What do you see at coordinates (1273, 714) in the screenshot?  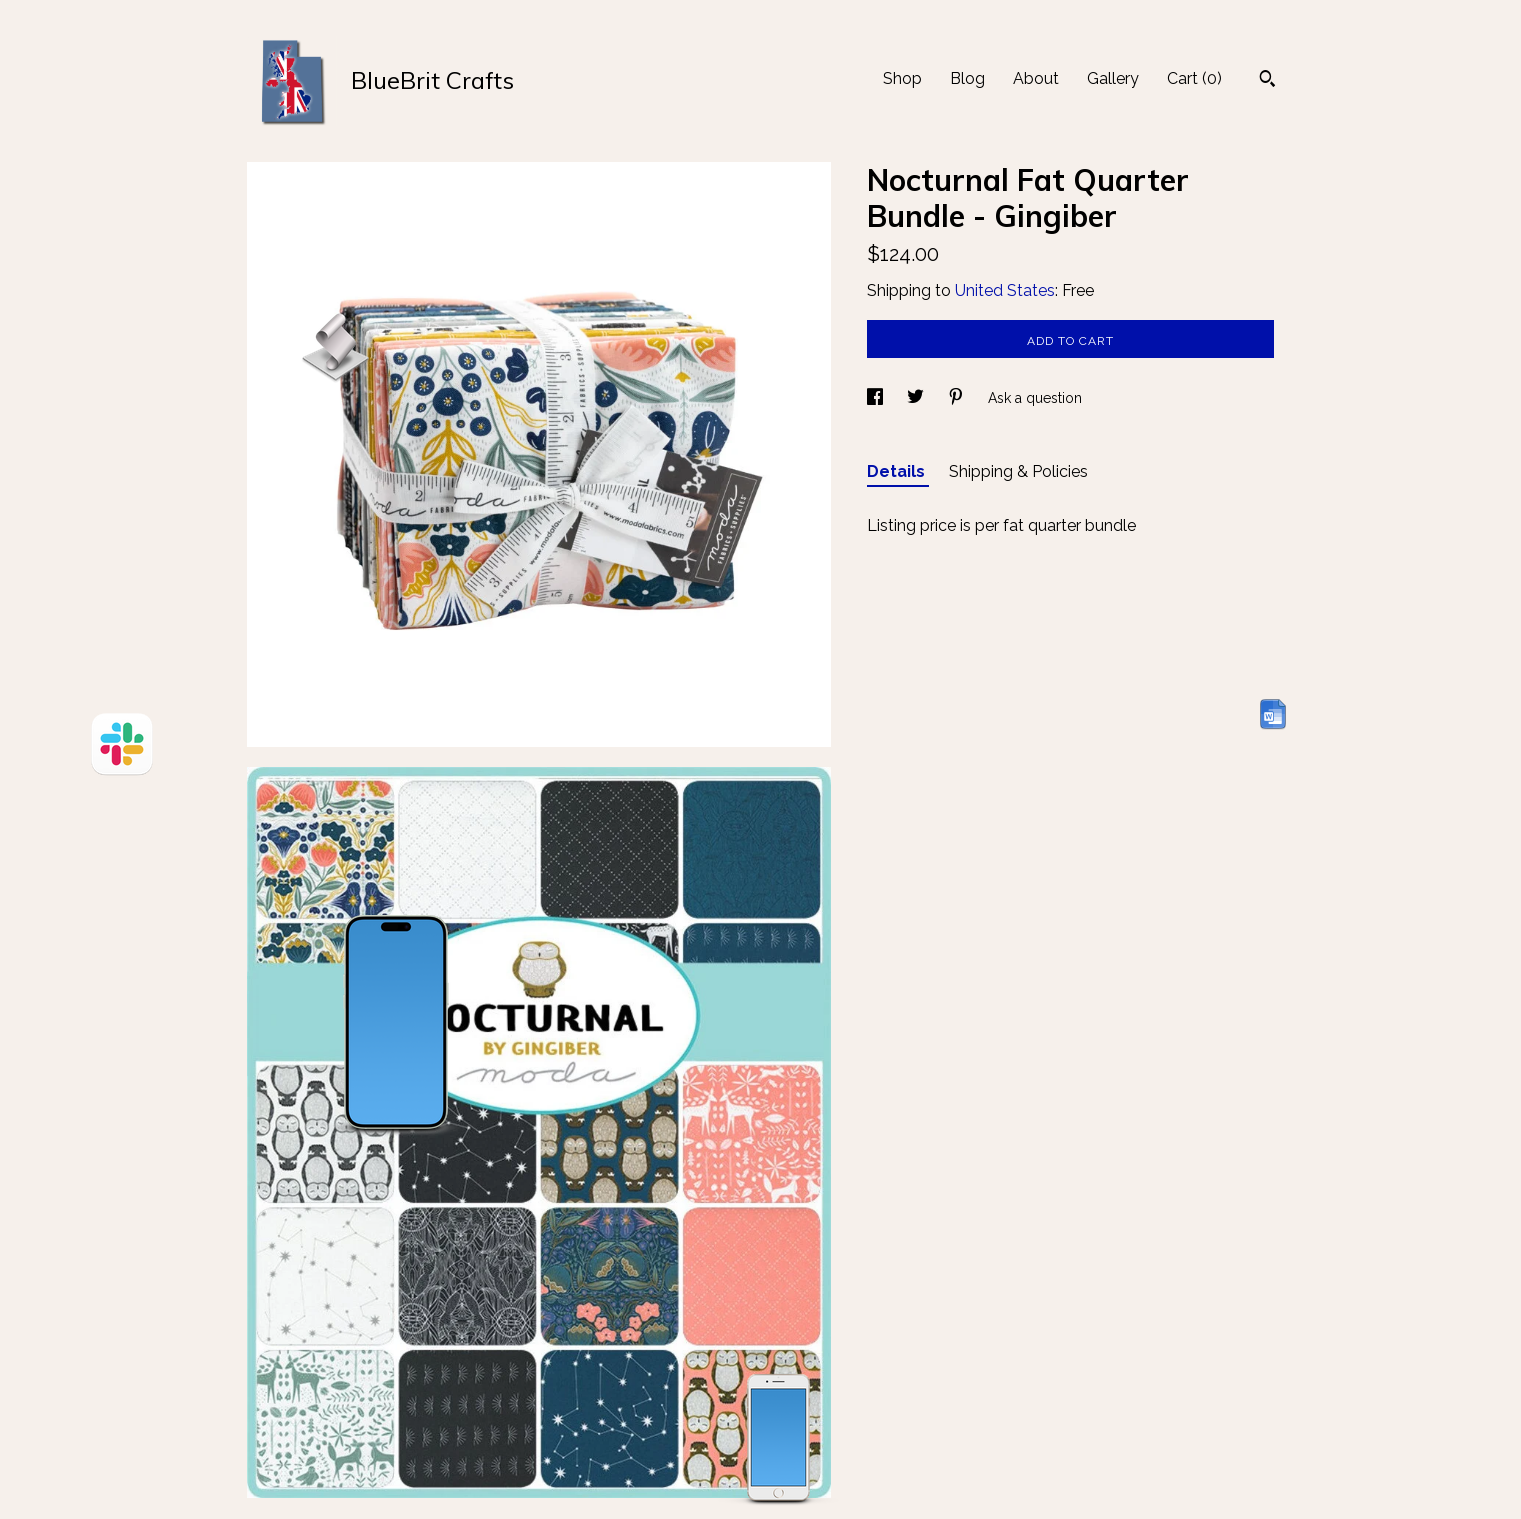 I see `open a Microsoft Word document` at bounding box center [1273, 714].